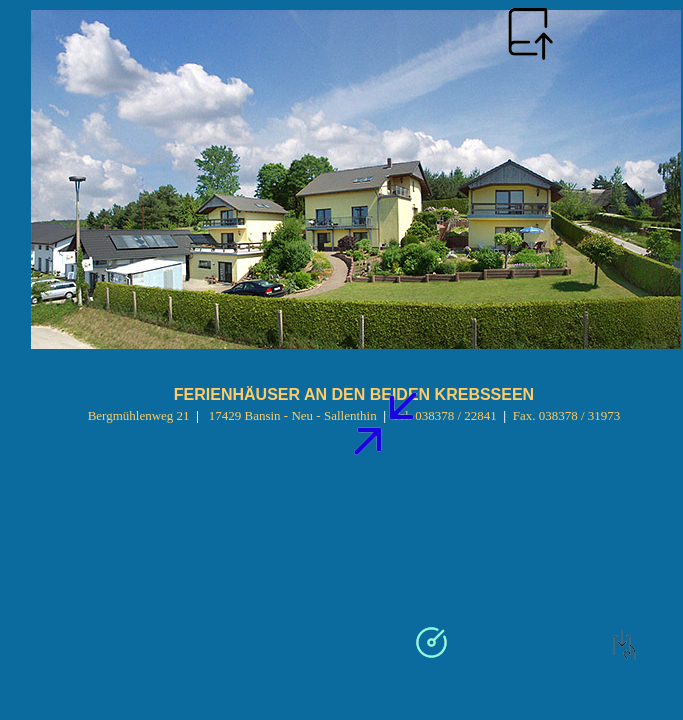  What do you see at coordinates (528, 34) in the screenshot?
I see `push changes to a repository` at bounding box center [528, 34].